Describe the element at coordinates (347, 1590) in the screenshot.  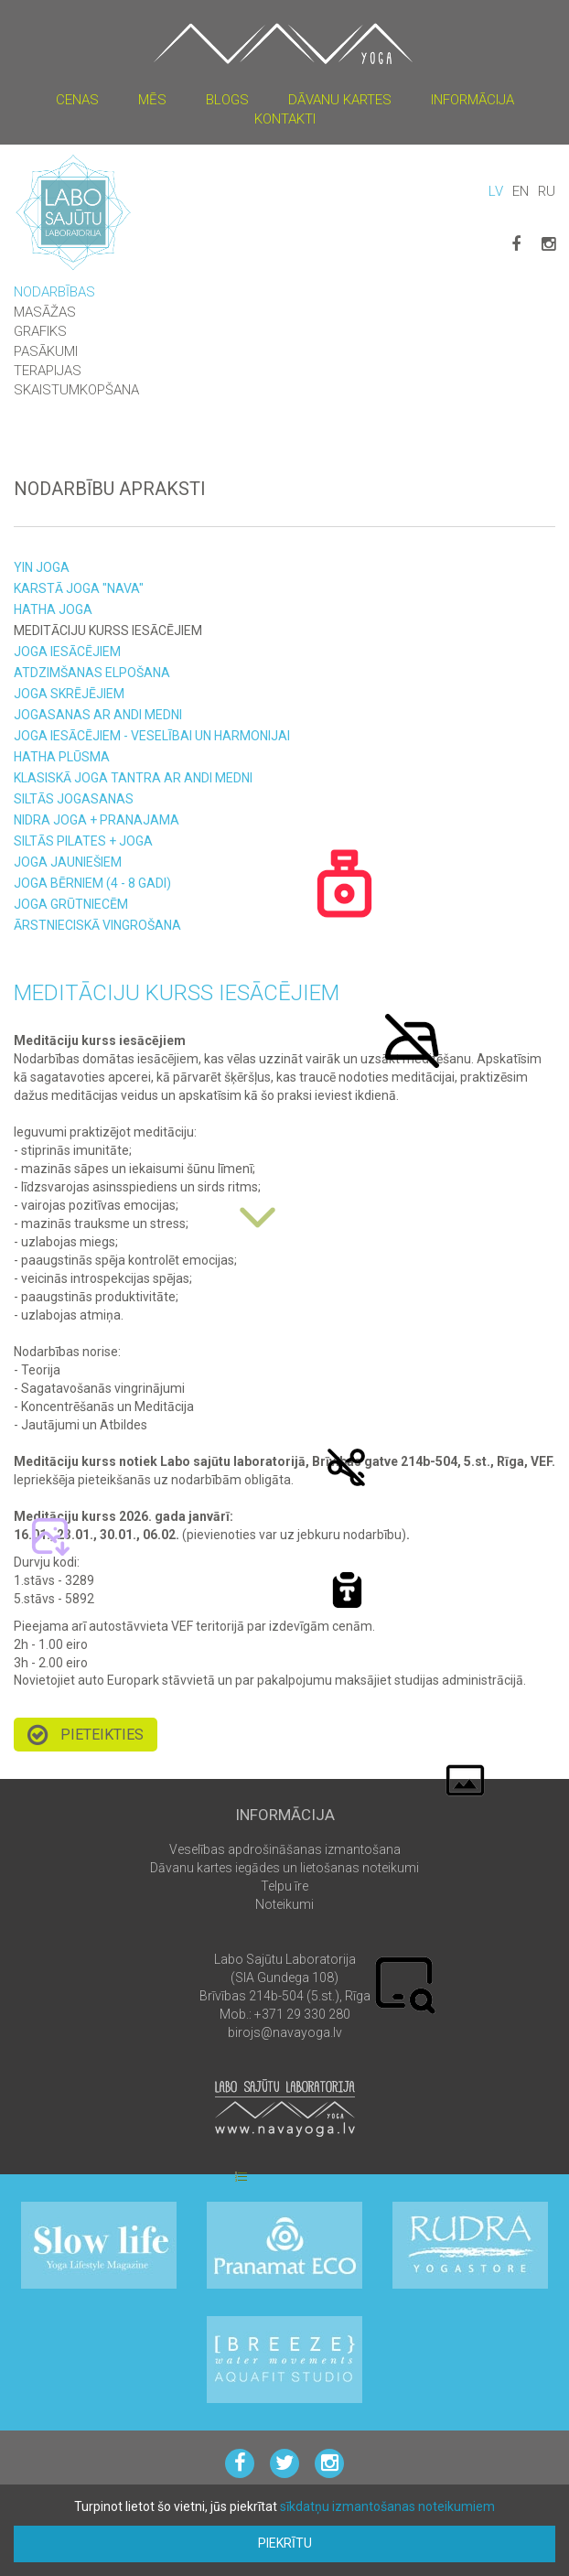
I see `access copied text formatting options` at that location.